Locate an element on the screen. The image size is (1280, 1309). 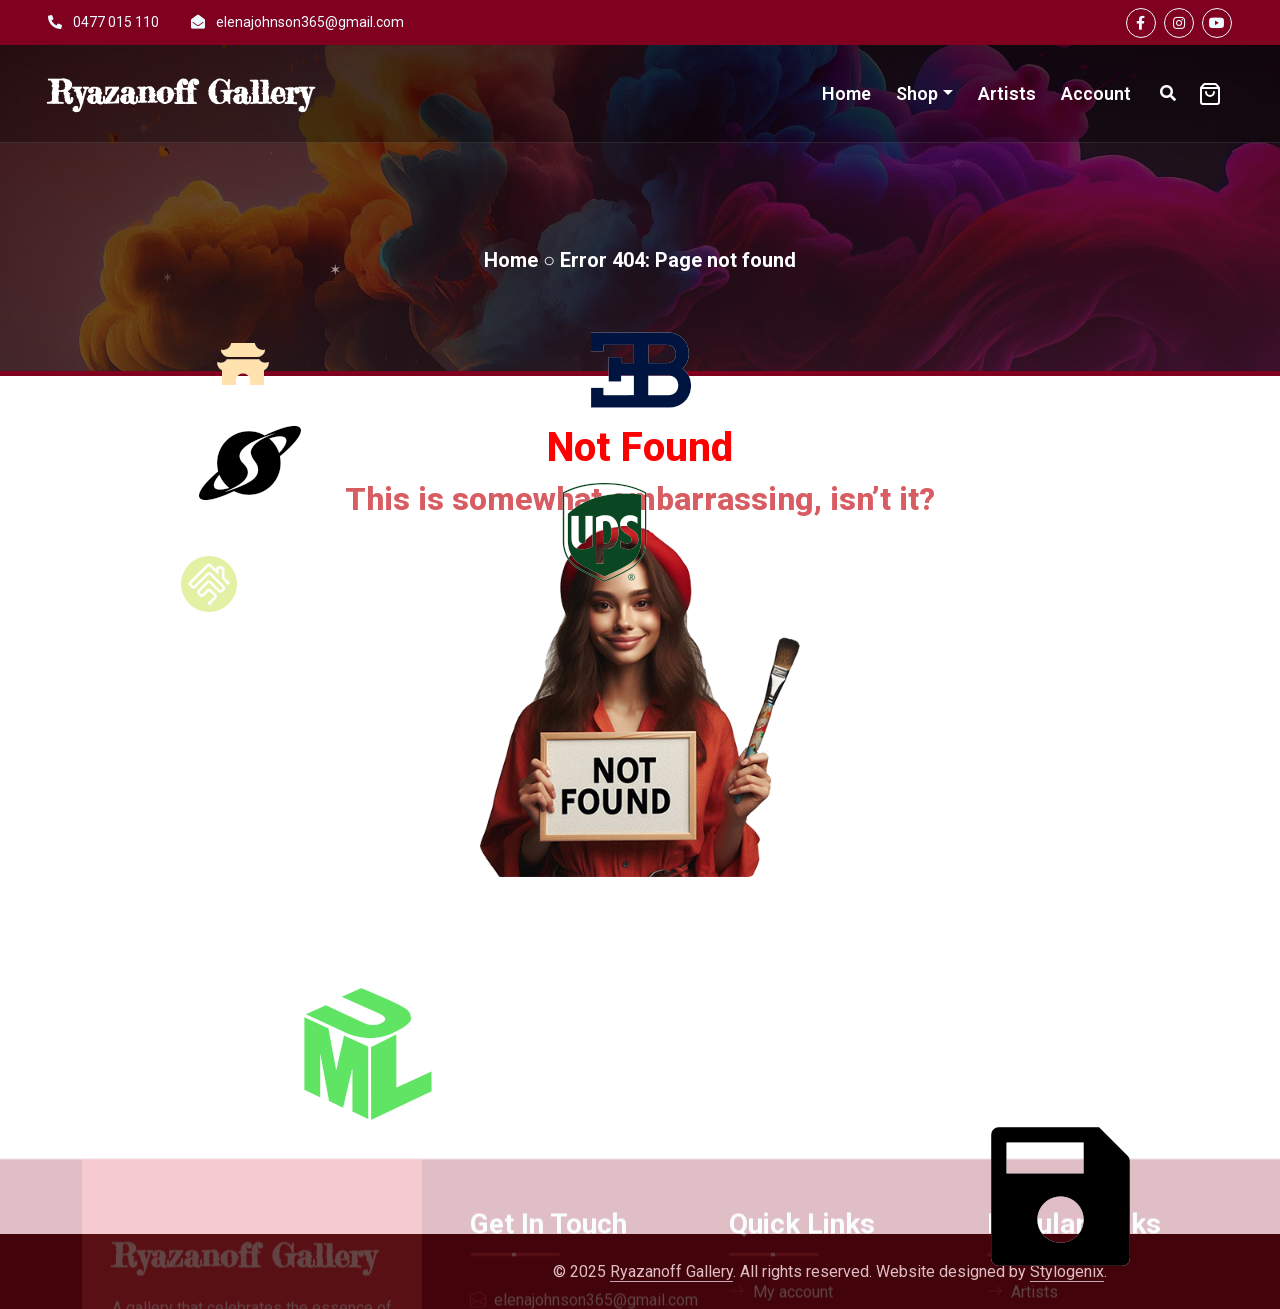
bugatti brand logo is located at coordinates (641, 370).